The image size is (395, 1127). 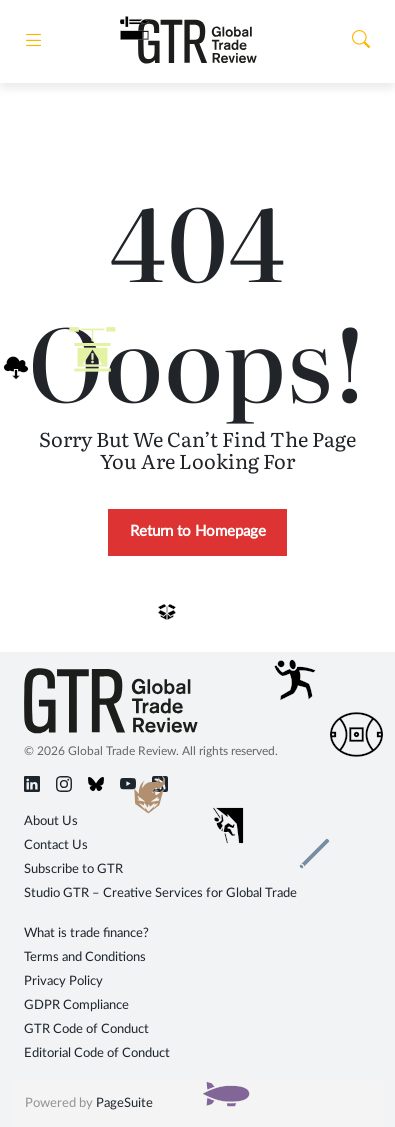 What do you see at coordinates (16, 368) in the screenshot?
I see `download file from cloud storage` at bounding box center [16, 368].